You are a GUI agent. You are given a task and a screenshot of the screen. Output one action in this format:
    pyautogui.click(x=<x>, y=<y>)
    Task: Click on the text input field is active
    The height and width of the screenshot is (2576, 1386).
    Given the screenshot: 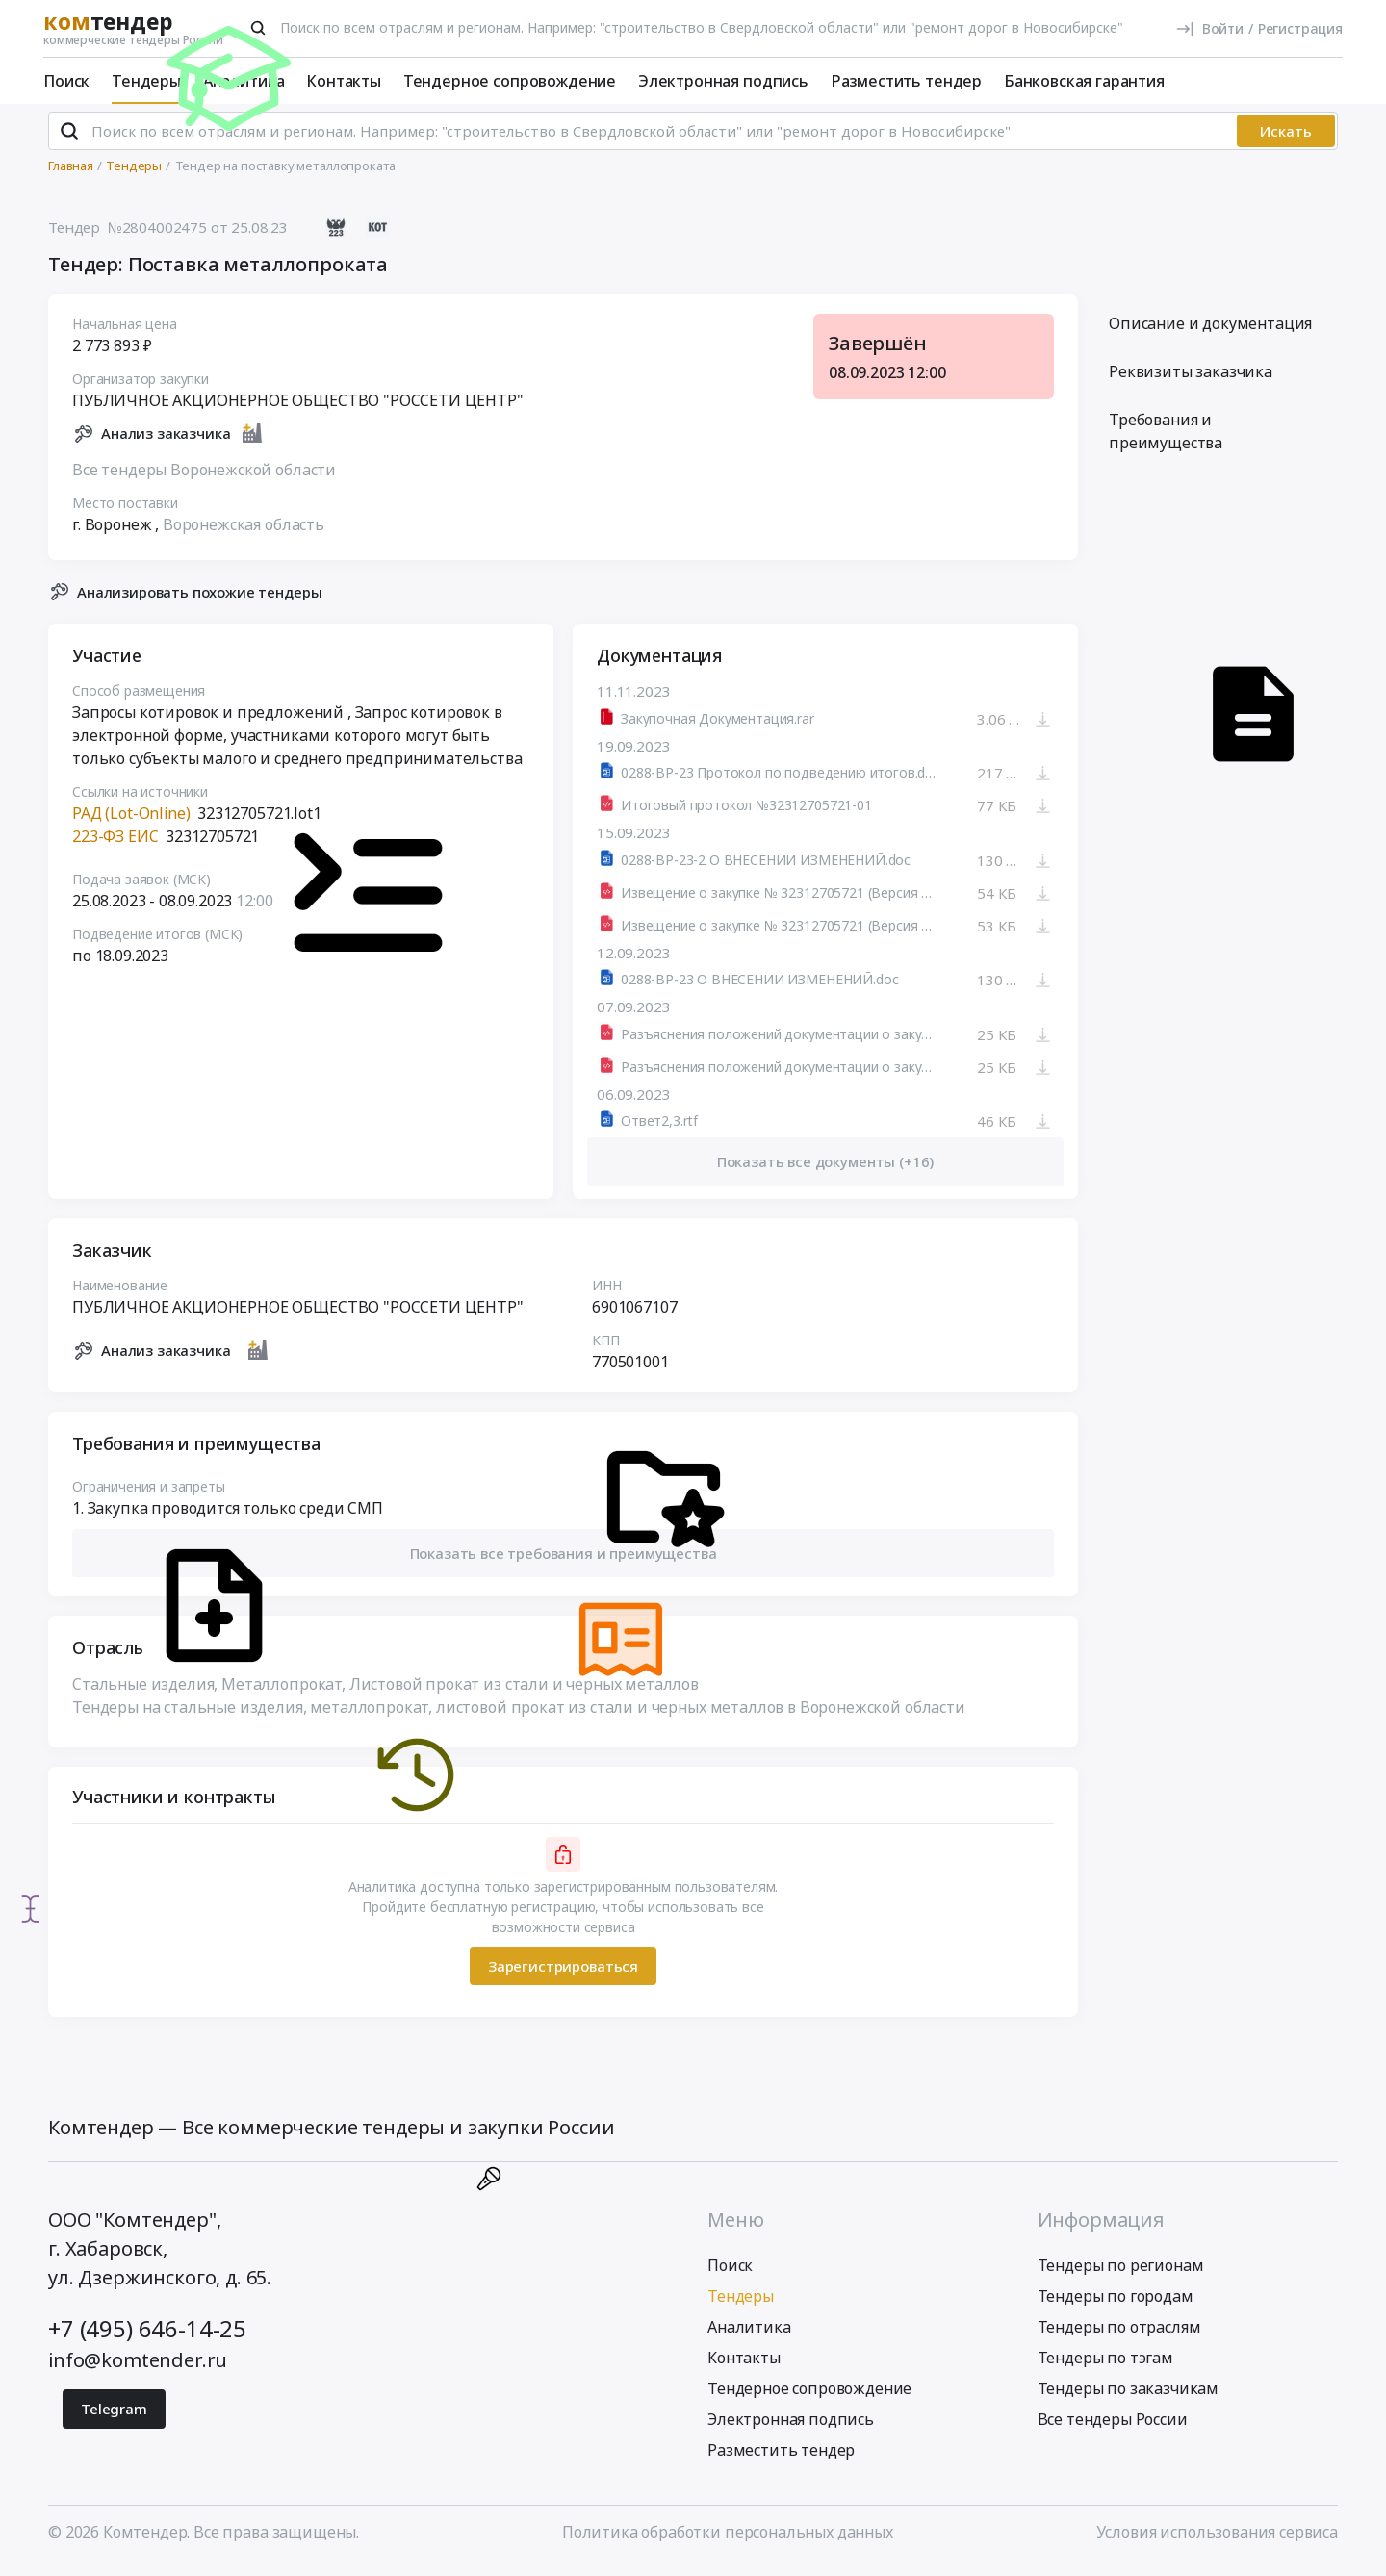 What is the action you would take?
    pyautogui.click(x=30, y=1908)
    